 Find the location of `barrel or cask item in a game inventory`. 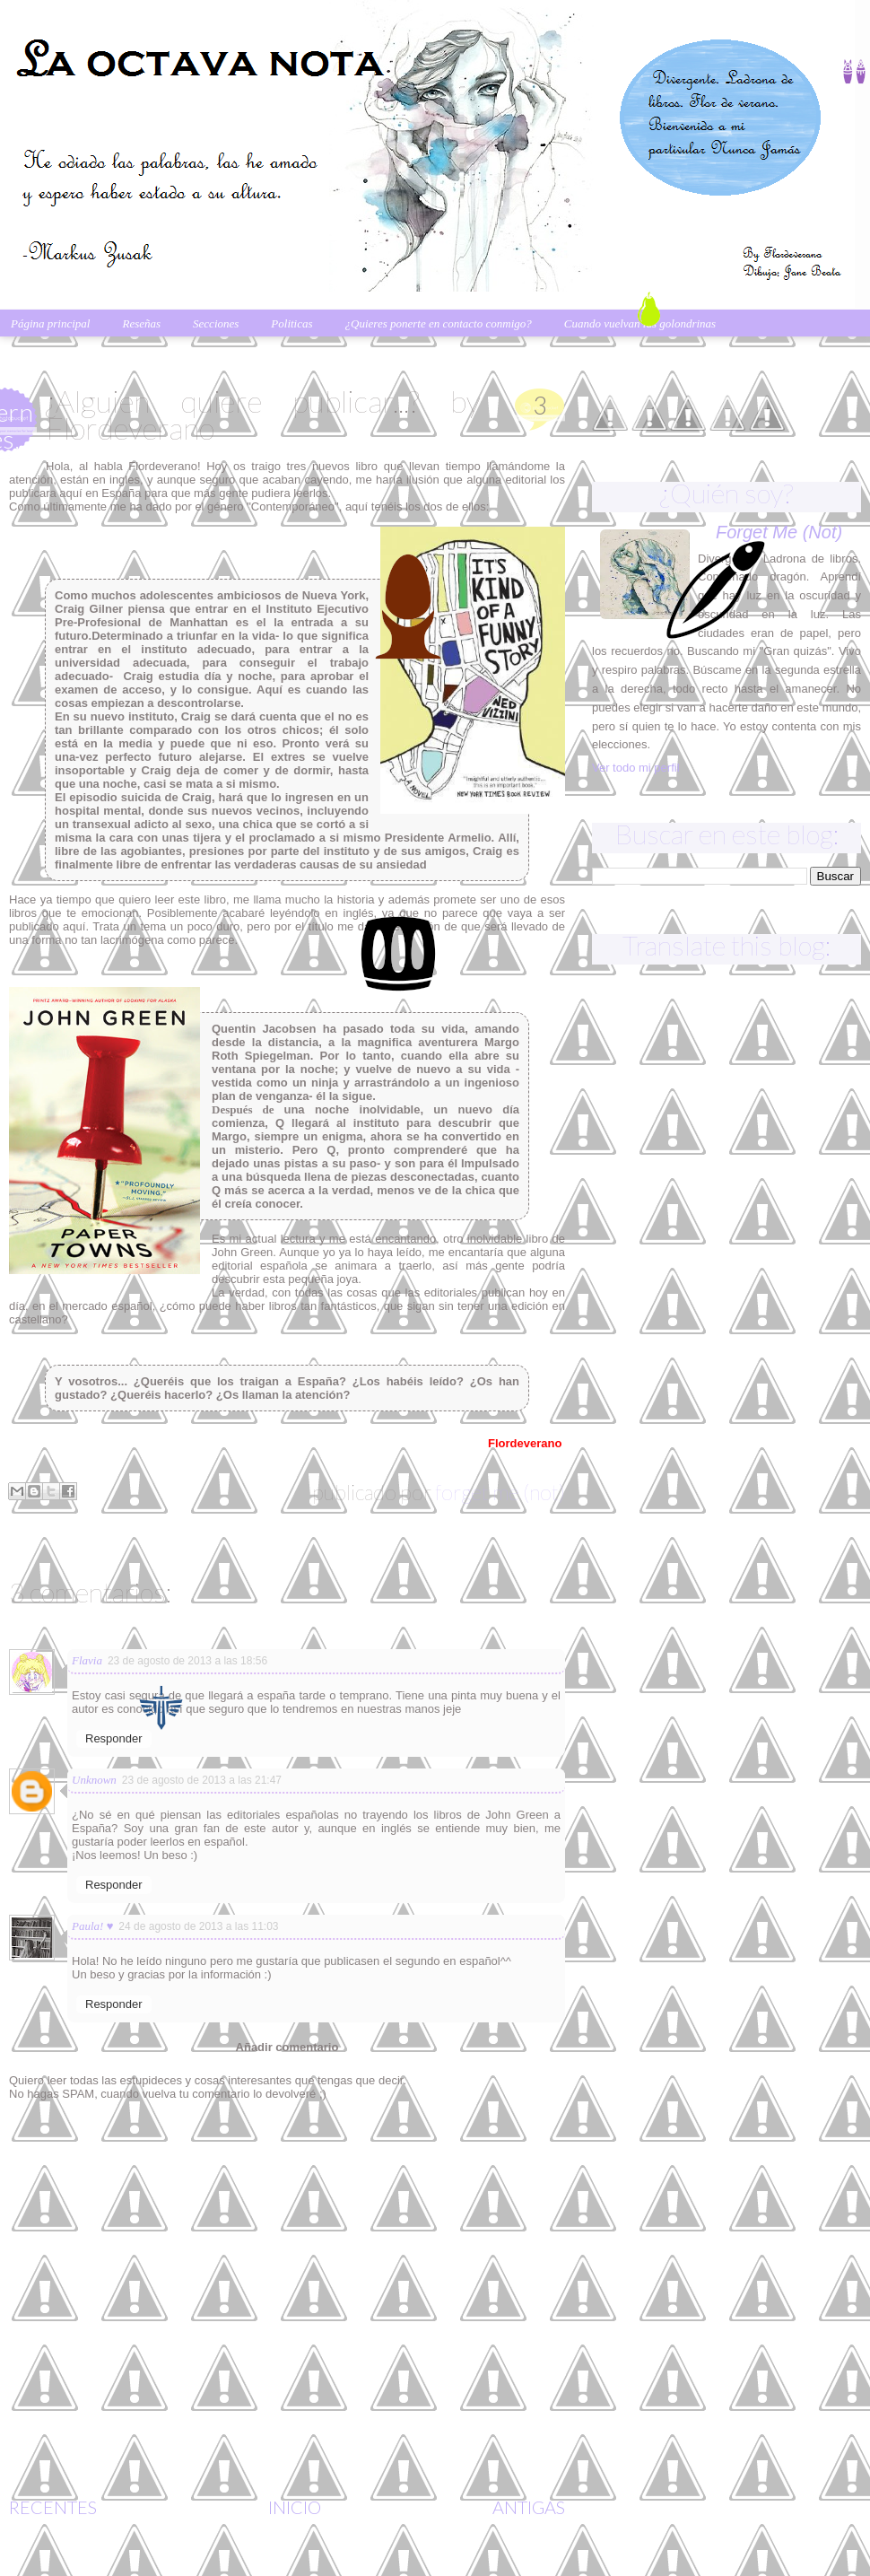

barrel or cask item in a game inventory is located at coordinates (398, 954).